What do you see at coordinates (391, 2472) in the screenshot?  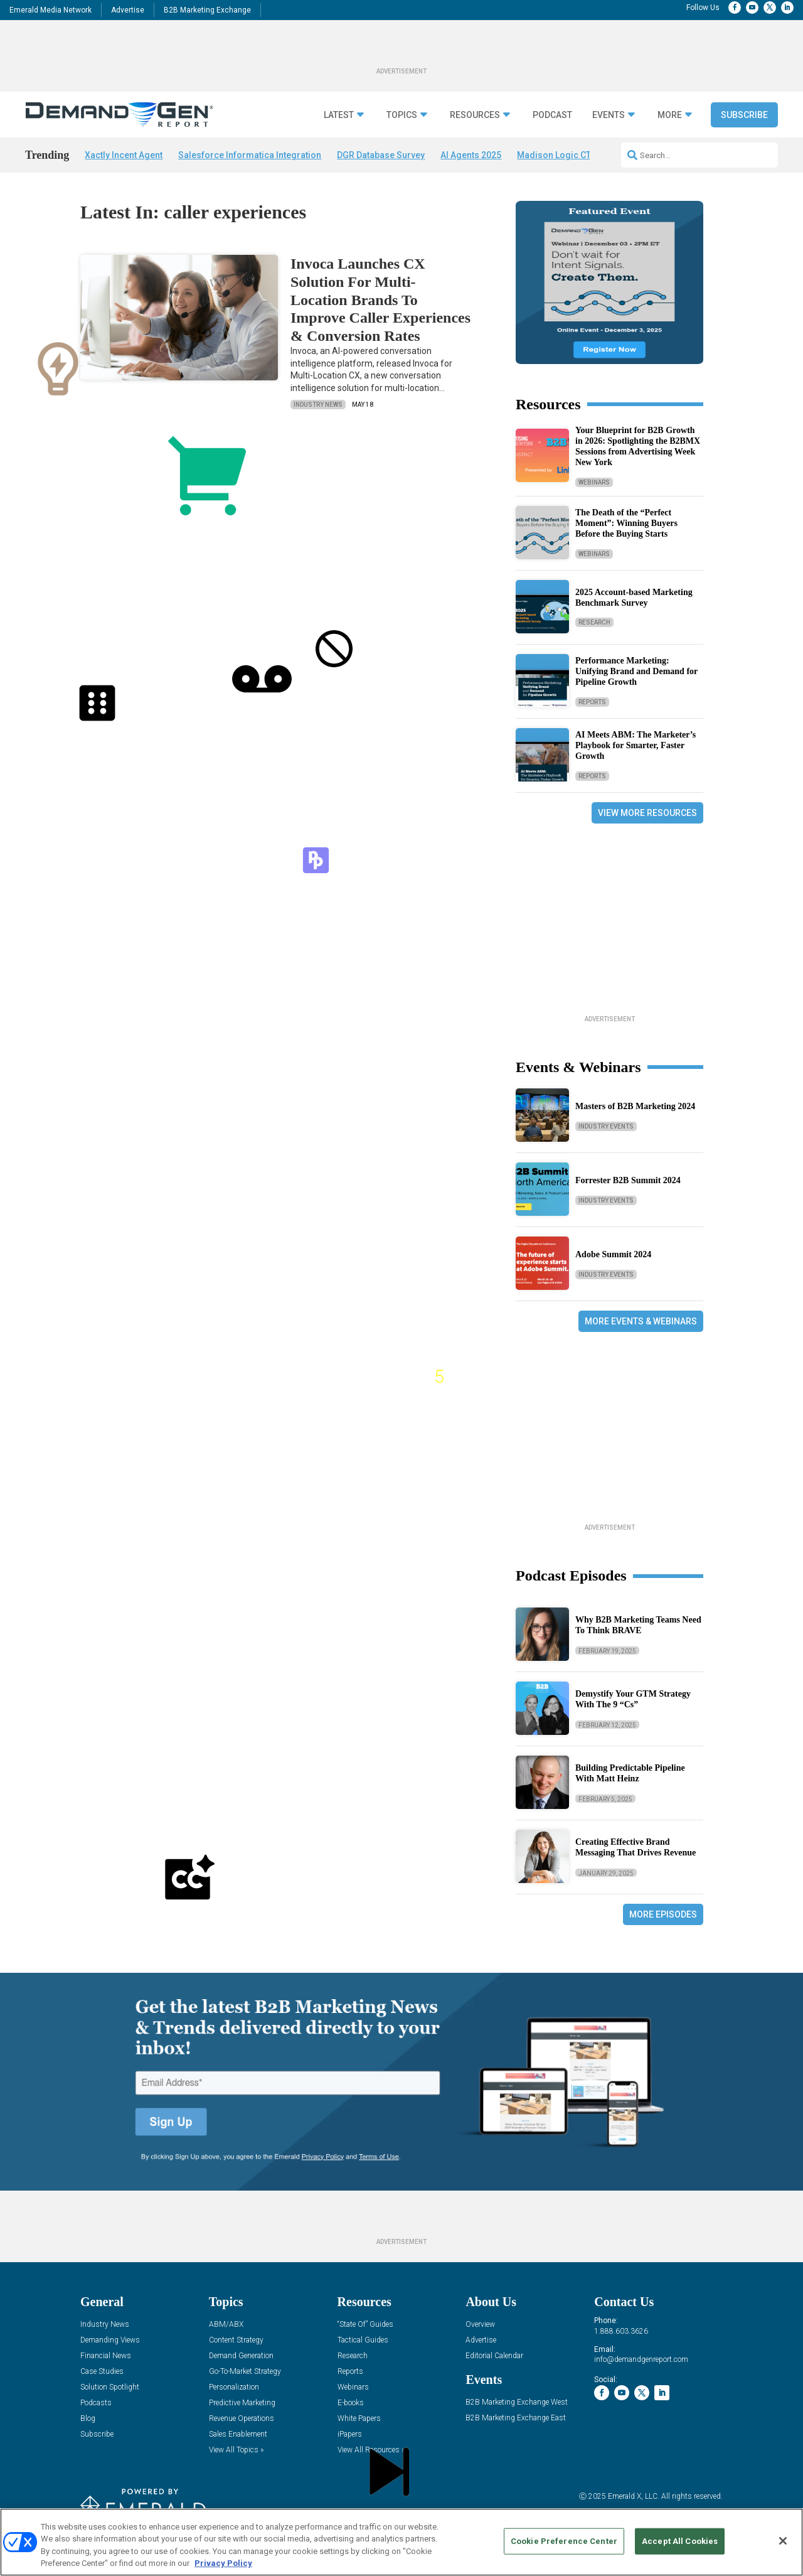 I see `skip to the next track` at bounding box center [391, 2472].